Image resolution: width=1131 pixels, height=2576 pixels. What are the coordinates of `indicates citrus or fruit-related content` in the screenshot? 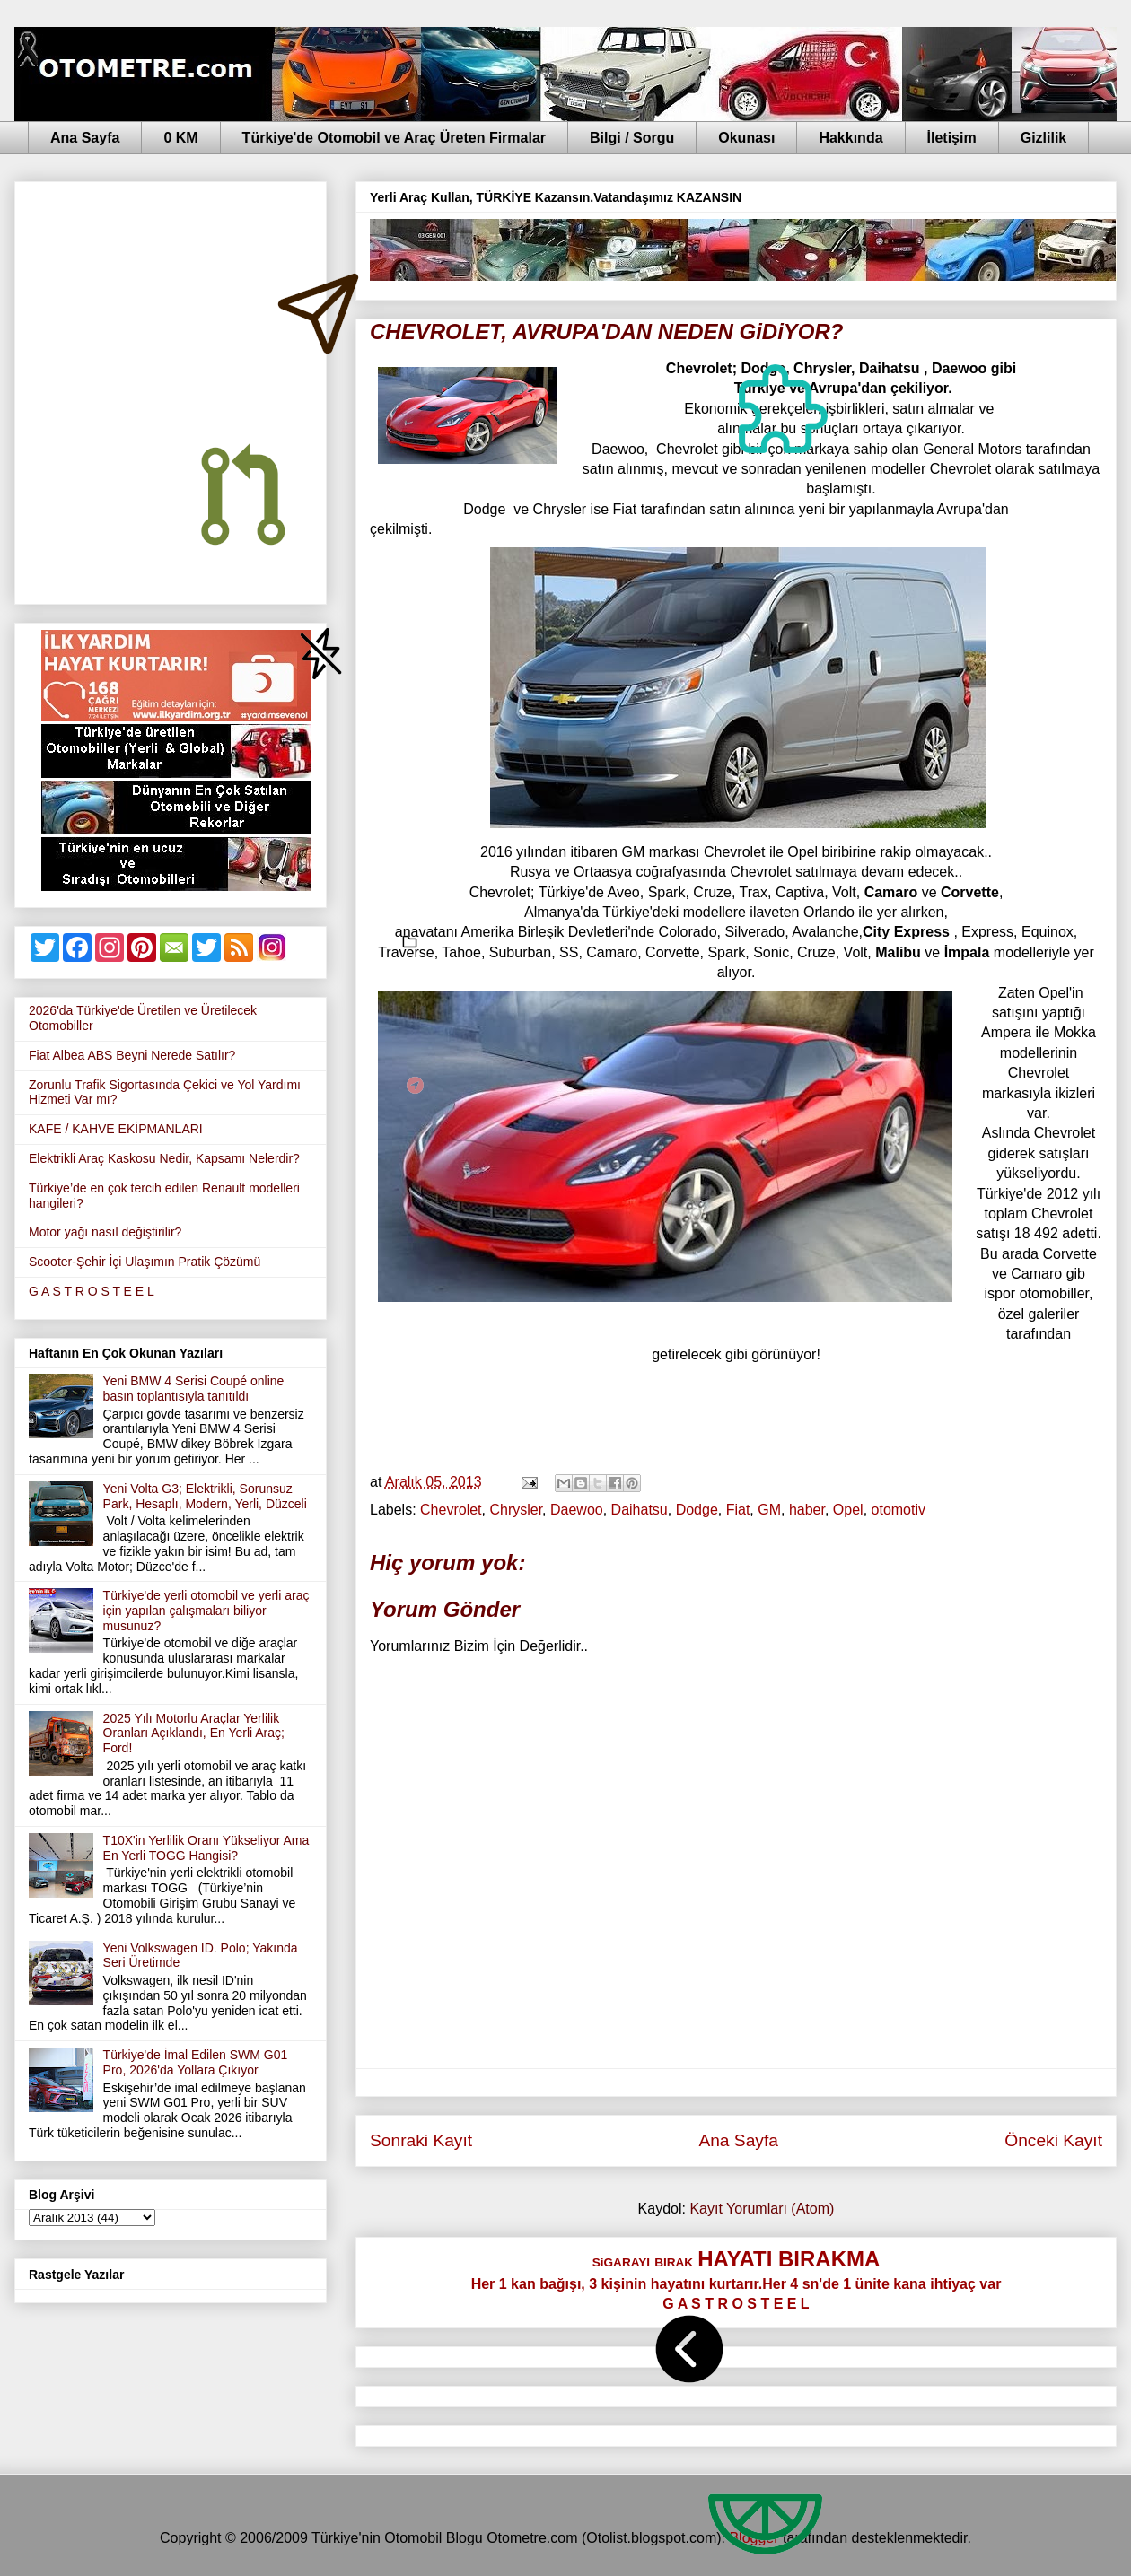 It's located at (765, 2515).